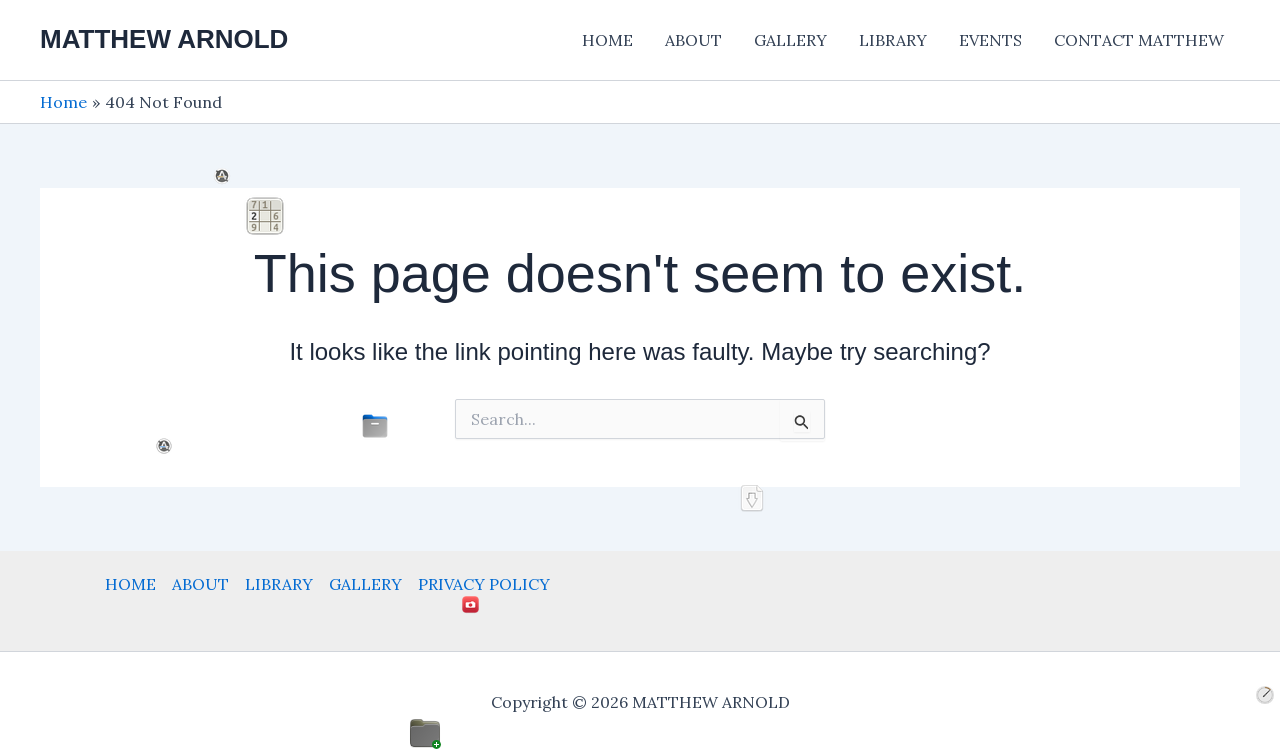 This screenshot has height=752, width=1280. I want to click on check for and install system software updates, so click(222, 176).